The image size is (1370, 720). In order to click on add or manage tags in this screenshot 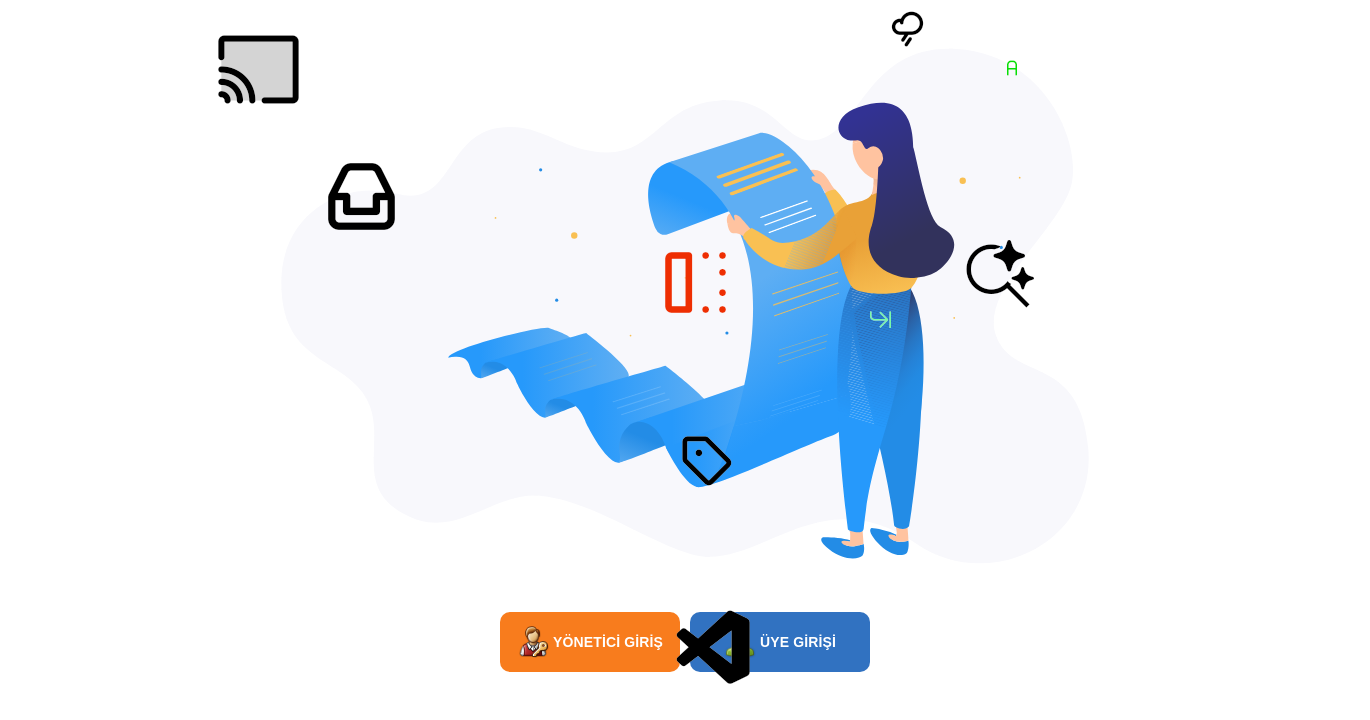, I will do `click(705, 459)`.